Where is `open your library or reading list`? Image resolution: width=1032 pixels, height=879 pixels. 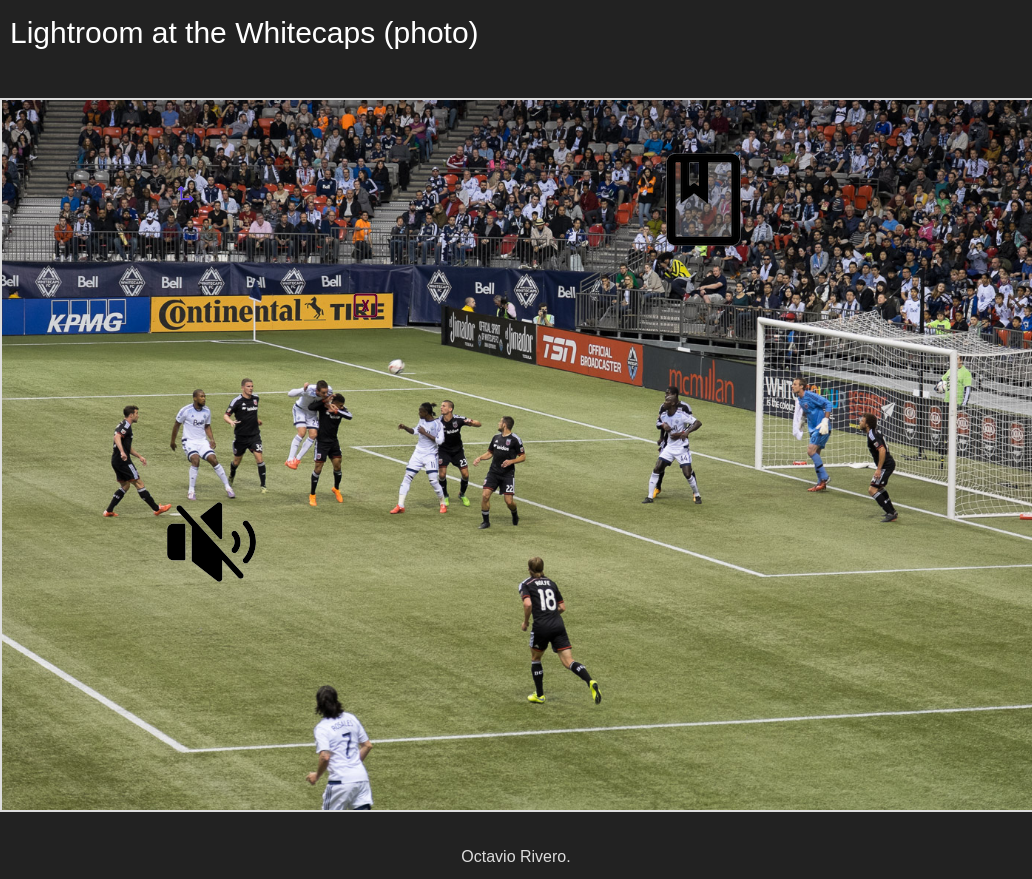 open your library or reading list is located at coordinates (703, 199).